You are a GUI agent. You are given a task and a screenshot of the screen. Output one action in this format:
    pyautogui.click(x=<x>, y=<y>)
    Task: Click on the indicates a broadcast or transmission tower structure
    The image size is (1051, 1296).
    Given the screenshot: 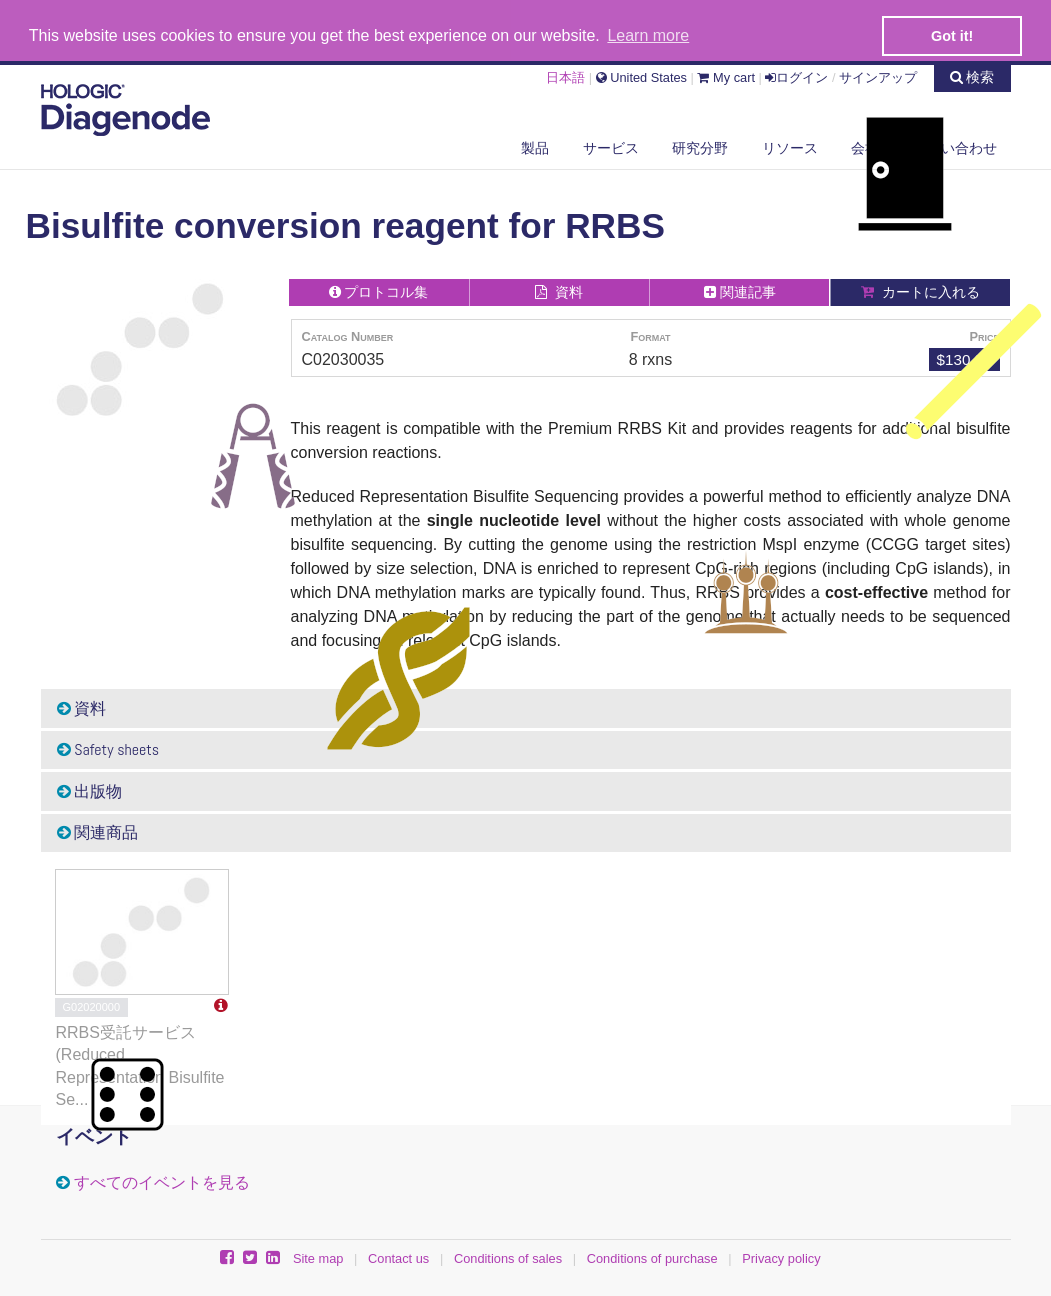 What is the action you would take?
    pyautogui.click(x=746, y=592)
    